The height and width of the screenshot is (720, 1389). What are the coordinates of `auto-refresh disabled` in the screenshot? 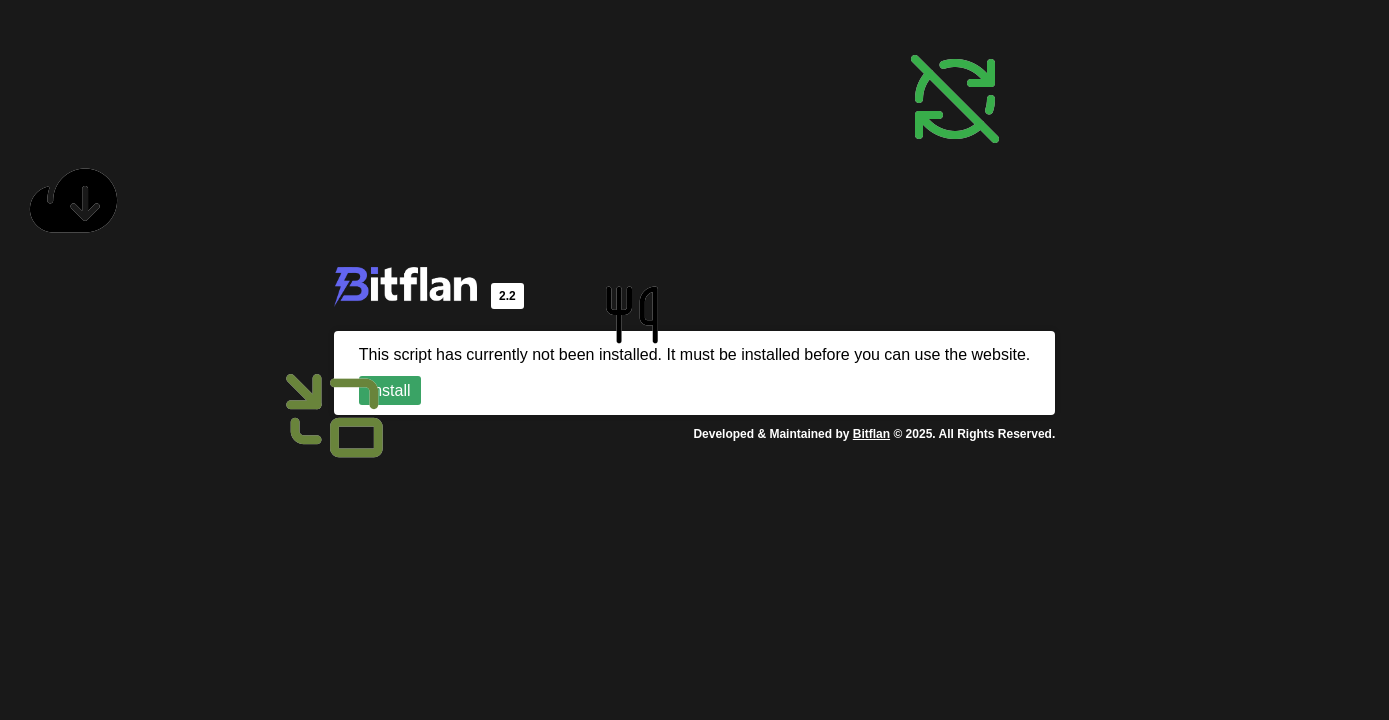 It's located at (955, 99).